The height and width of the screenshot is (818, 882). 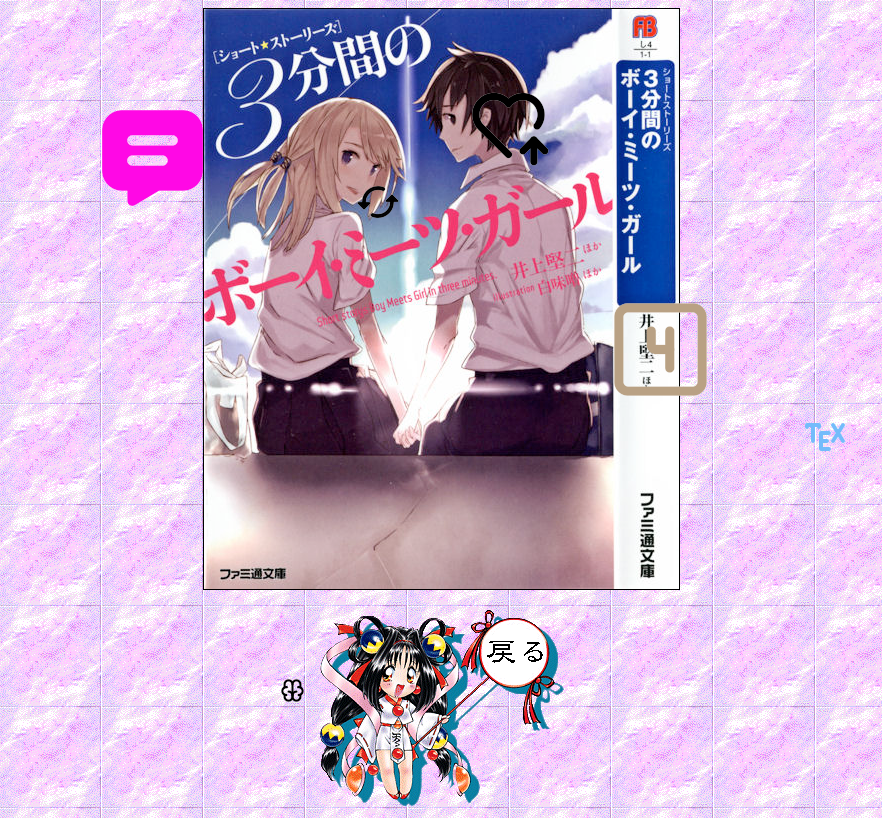 I want to click on select option 4 from a numbered list, so click(x=660, y=349).